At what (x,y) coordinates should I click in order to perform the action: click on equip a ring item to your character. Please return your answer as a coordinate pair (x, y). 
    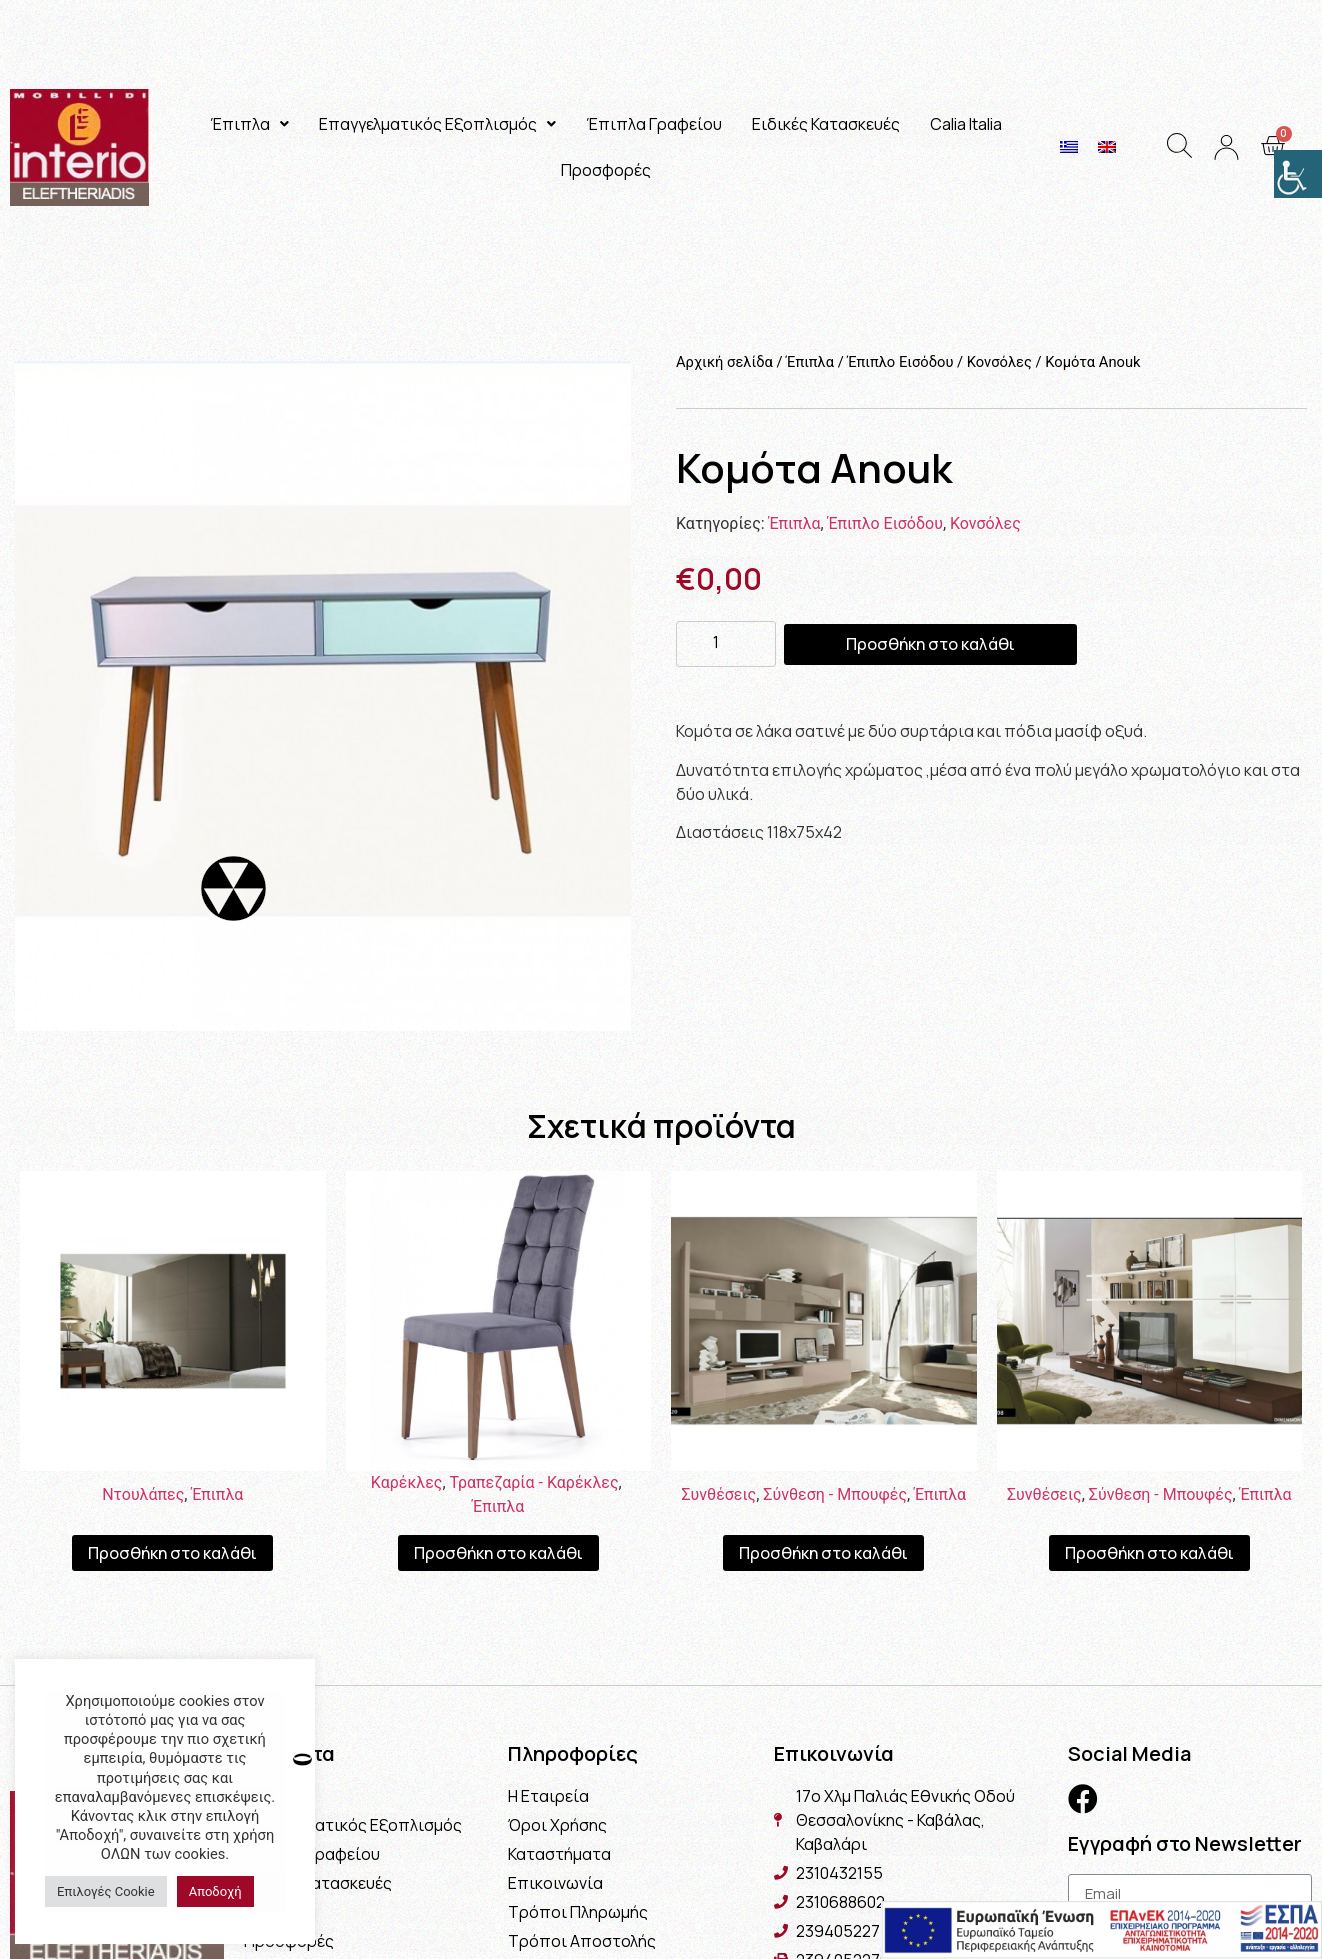
    Looking at the image, I should click on (302, 1759).